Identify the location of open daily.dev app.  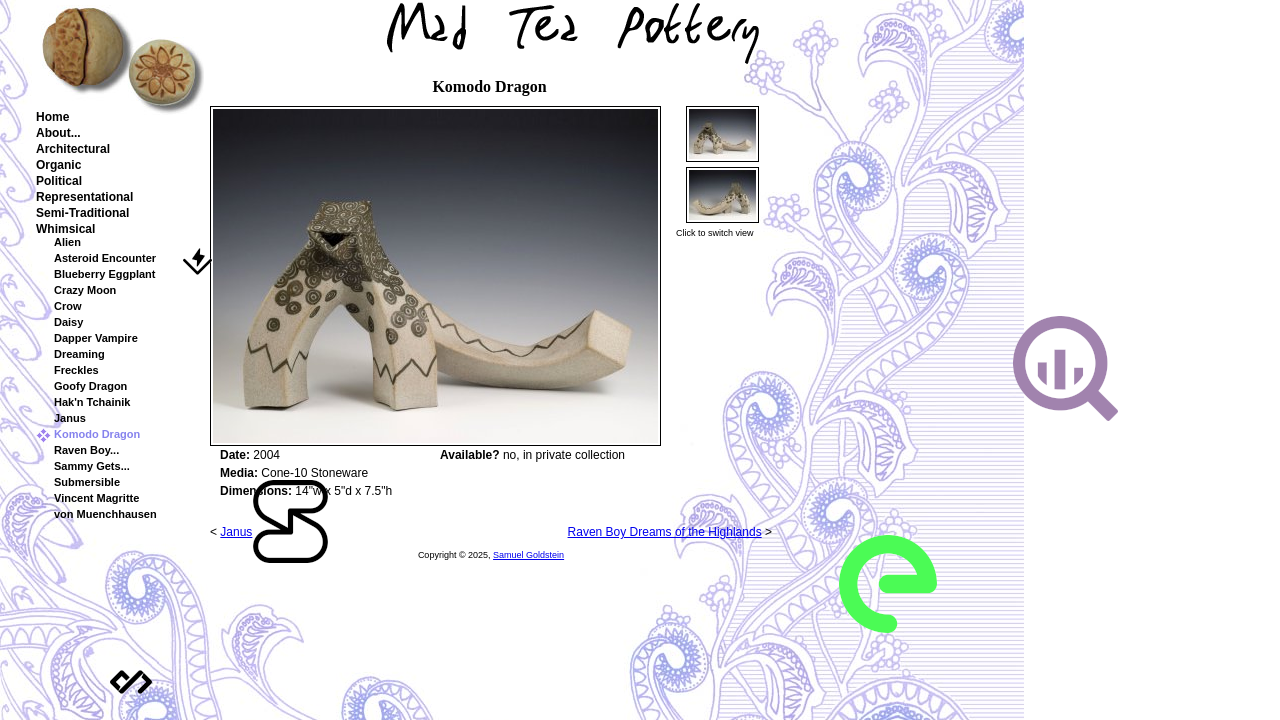
(131, 682).